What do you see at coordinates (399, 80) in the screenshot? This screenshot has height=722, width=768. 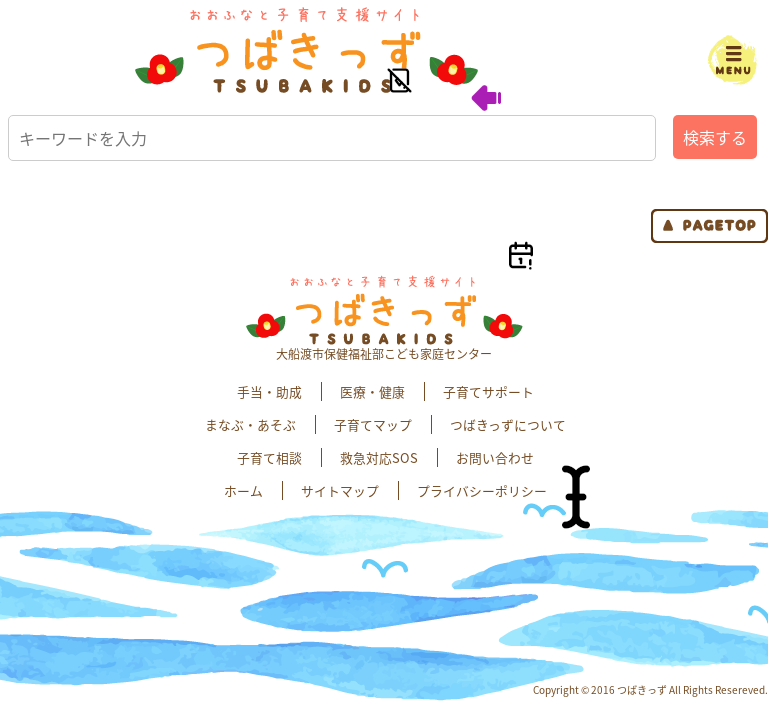 I see `playing cards disabled or unavailable` at bounding box center [399, 80].